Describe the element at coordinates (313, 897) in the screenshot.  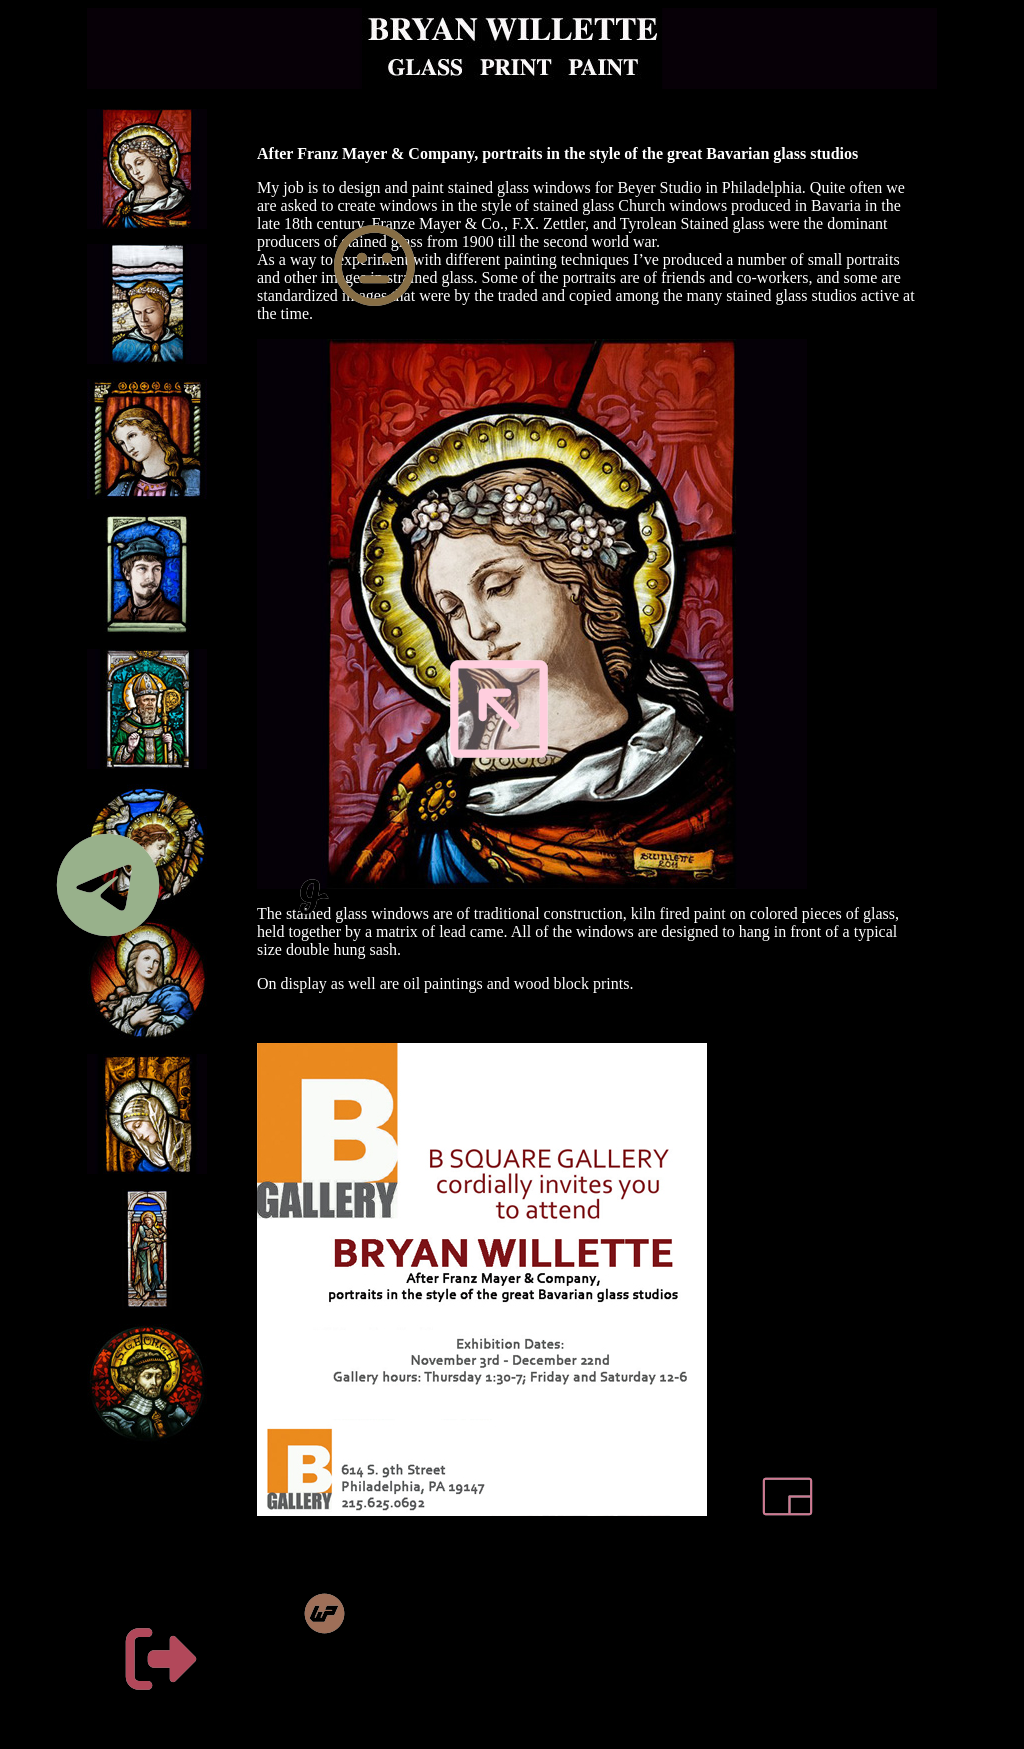
I see `glide app logo` at that location.